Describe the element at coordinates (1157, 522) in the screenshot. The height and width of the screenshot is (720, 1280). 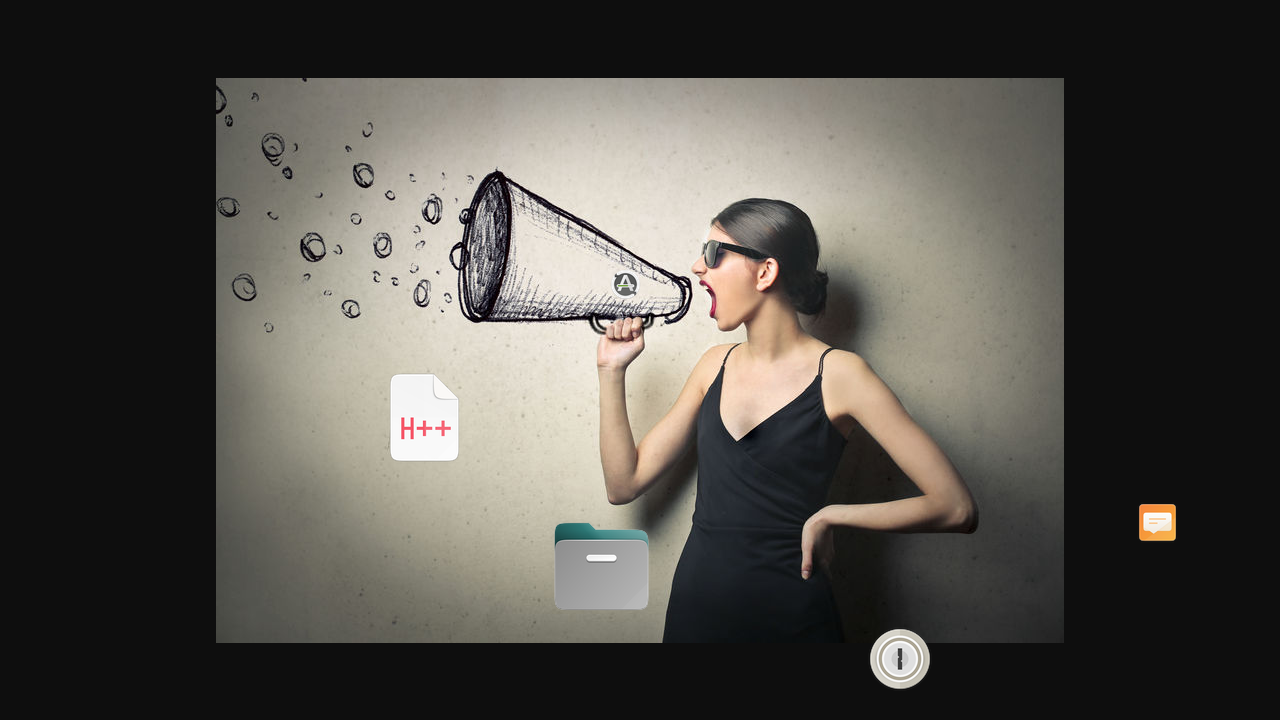
I see `open messaging or chat application` at that location.